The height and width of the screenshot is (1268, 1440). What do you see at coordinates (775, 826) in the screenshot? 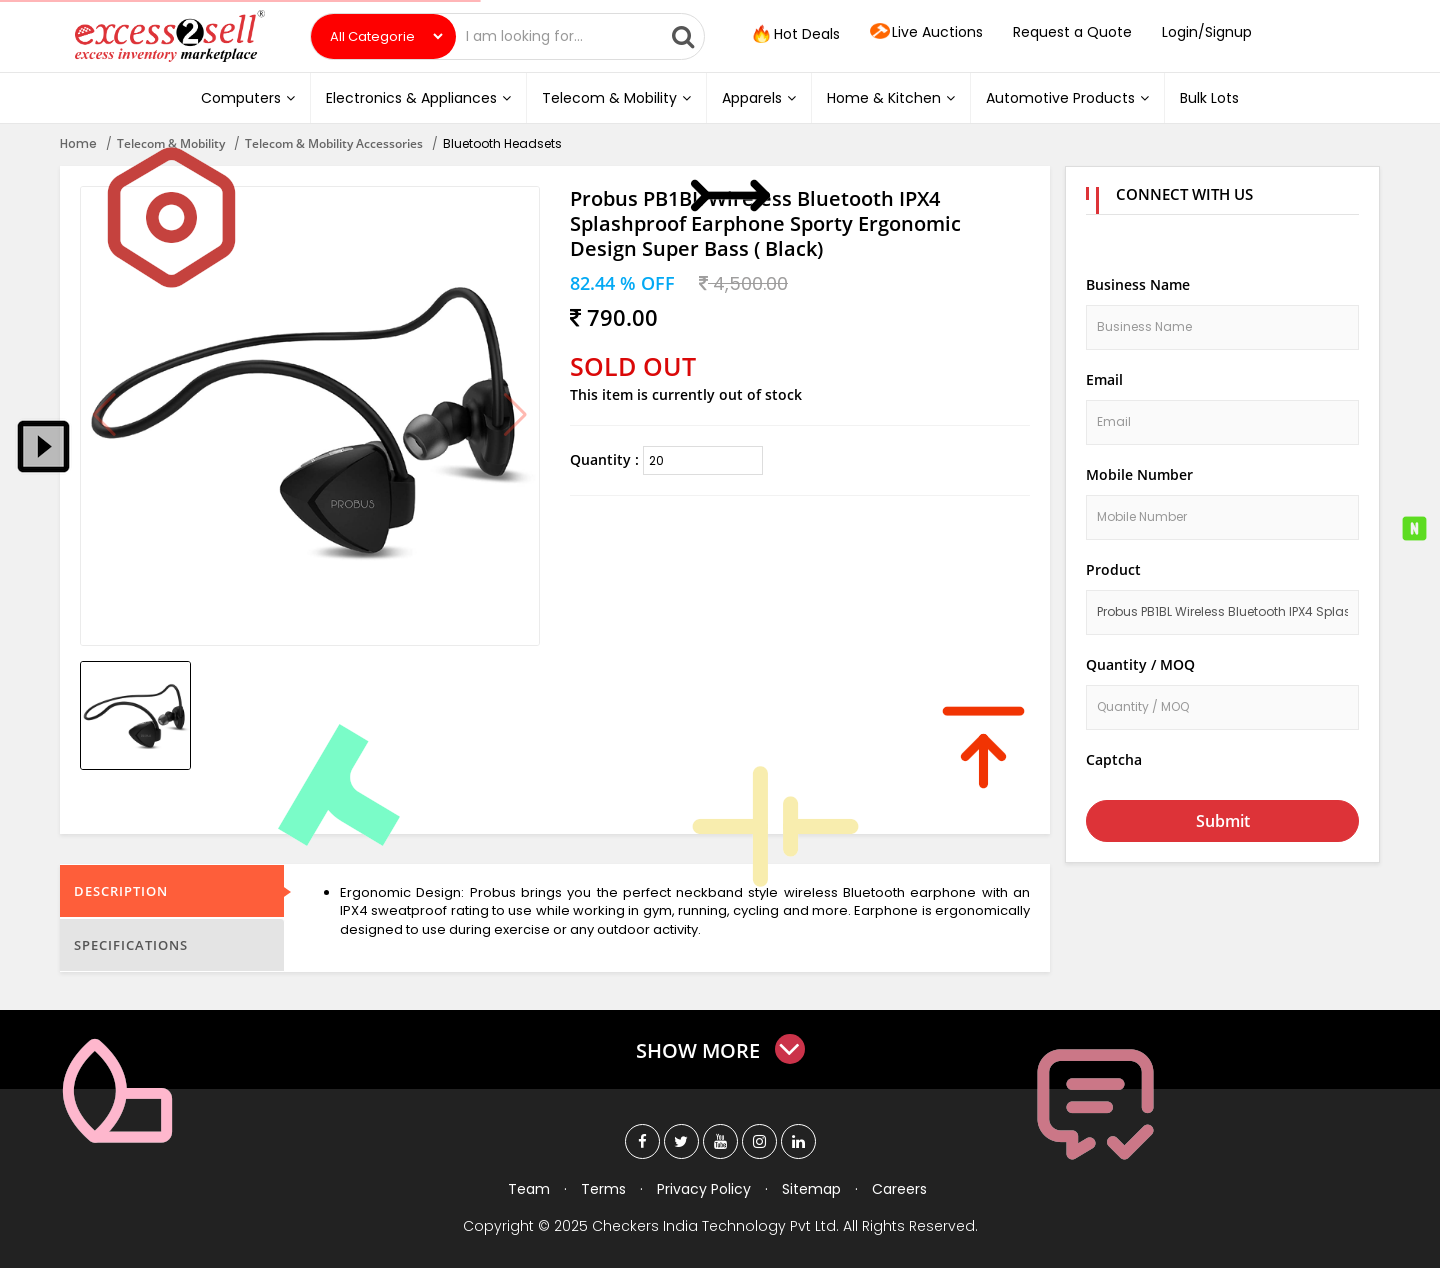
I see `represents a battery or power cell in a circuit diagram` at bounding box center [775, 826].